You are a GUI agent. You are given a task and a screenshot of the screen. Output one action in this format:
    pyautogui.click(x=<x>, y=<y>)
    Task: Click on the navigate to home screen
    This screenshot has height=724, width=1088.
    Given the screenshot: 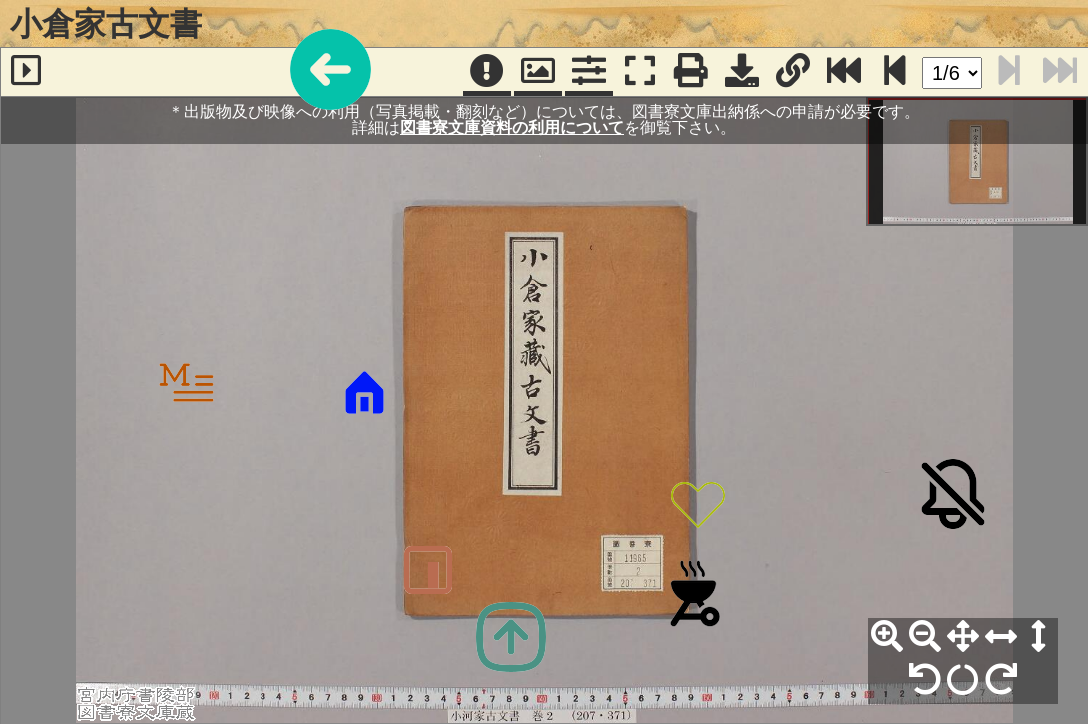 What is the action you would take?
    pyautogui.click(x=364, y=392)
    